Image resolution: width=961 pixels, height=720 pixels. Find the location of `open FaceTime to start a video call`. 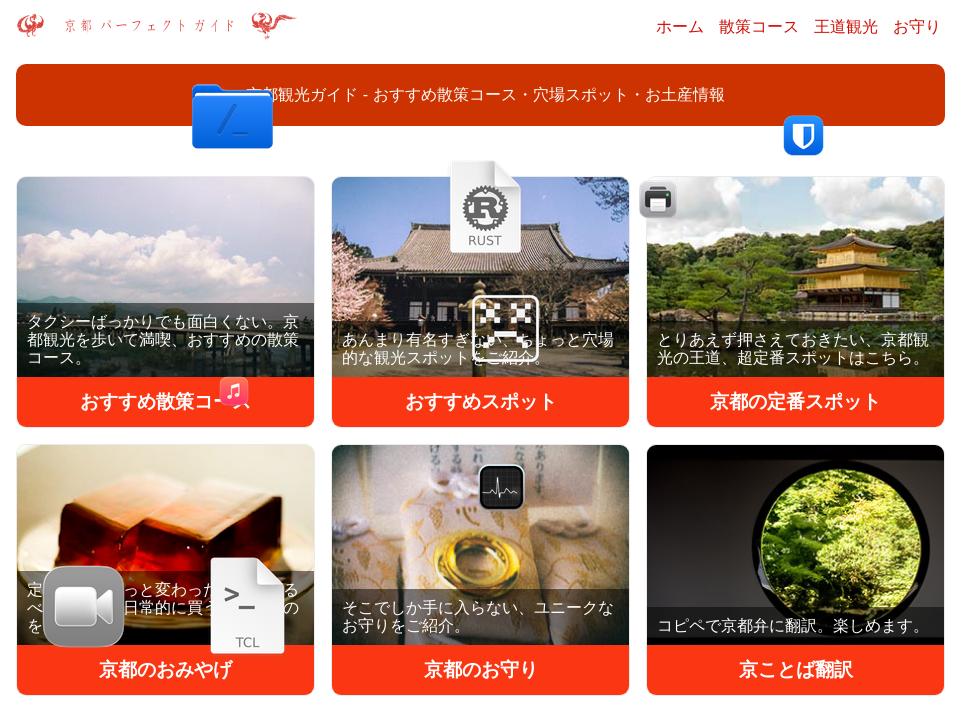

open FaceTime to start a video call is located at coordinates (83, 606).